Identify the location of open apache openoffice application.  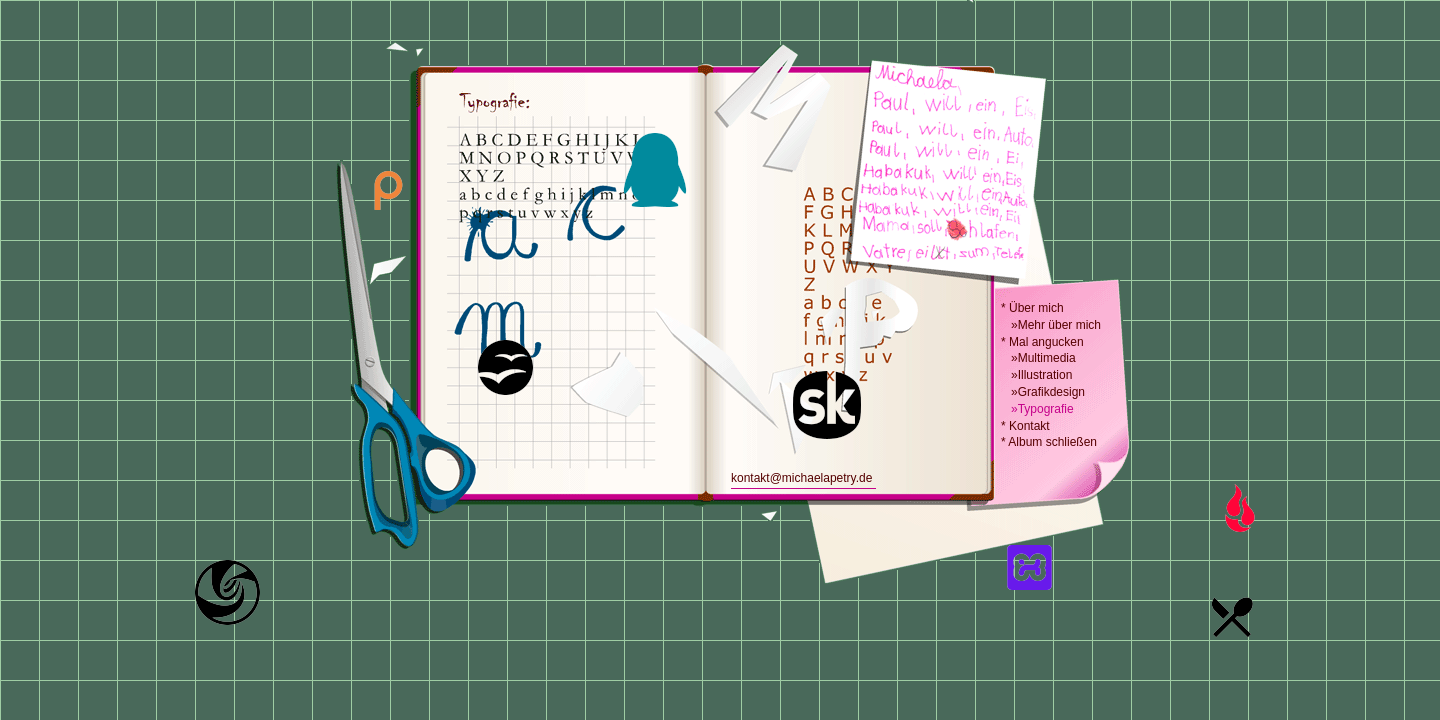
(505, 367).